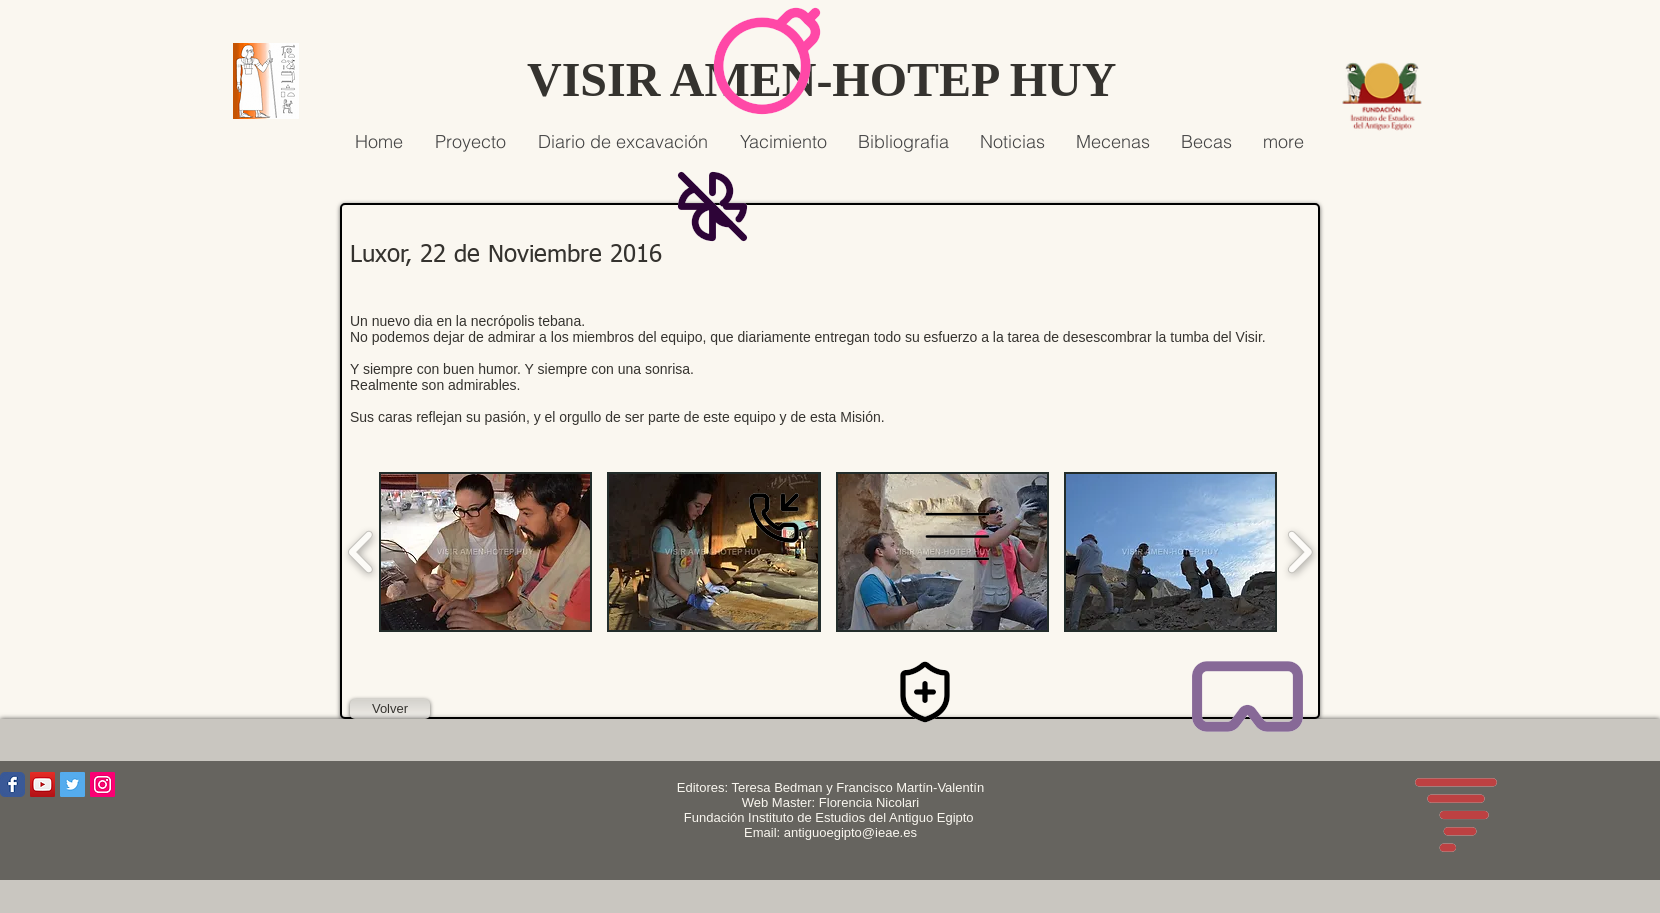  What do you see at coordinates (1456, 815) in the screenshot?
I see `indicates tornado warning or severe weather alert` at bounding box center [1456, 815].